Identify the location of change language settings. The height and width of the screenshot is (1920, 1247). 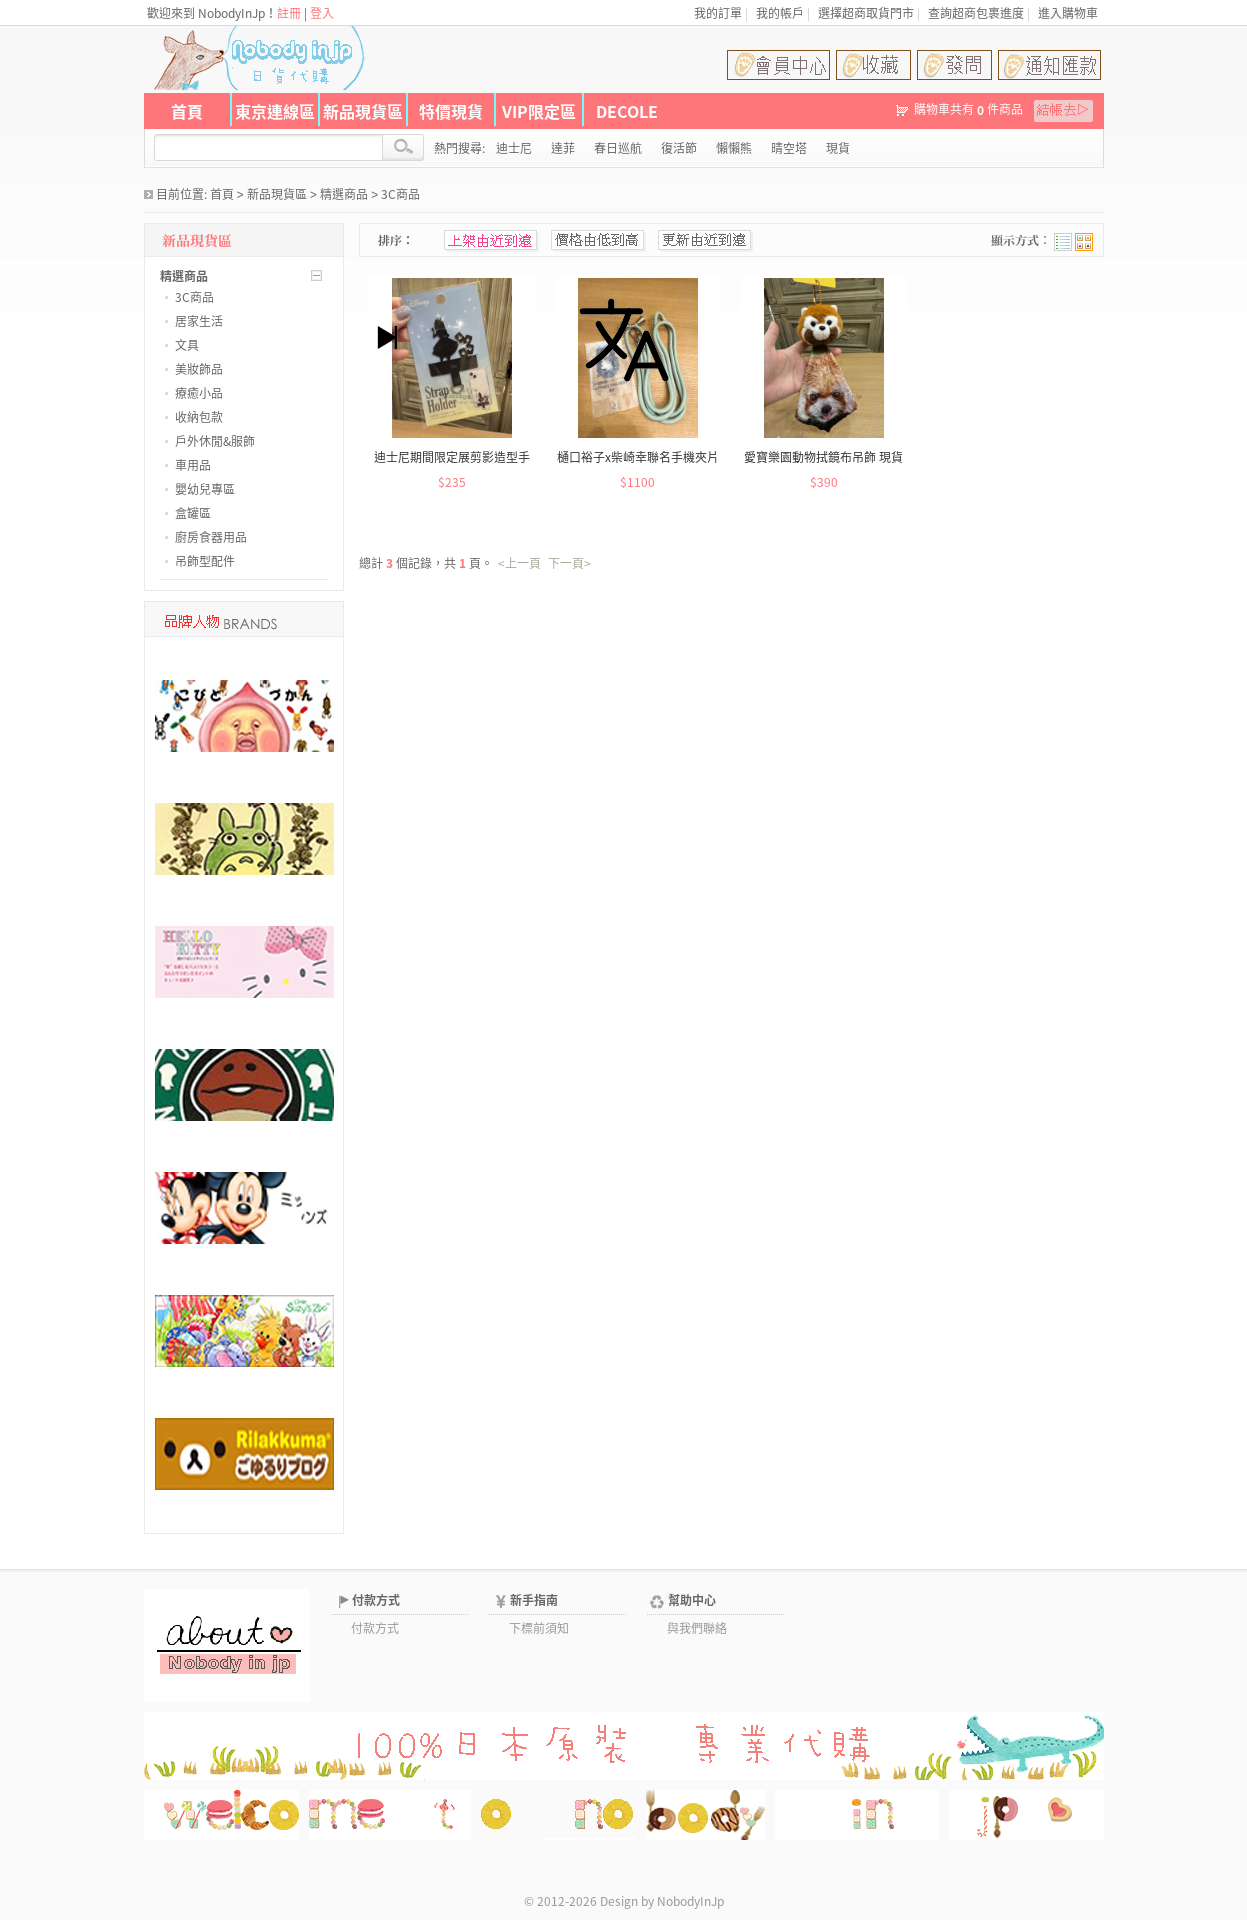
(624, 340).